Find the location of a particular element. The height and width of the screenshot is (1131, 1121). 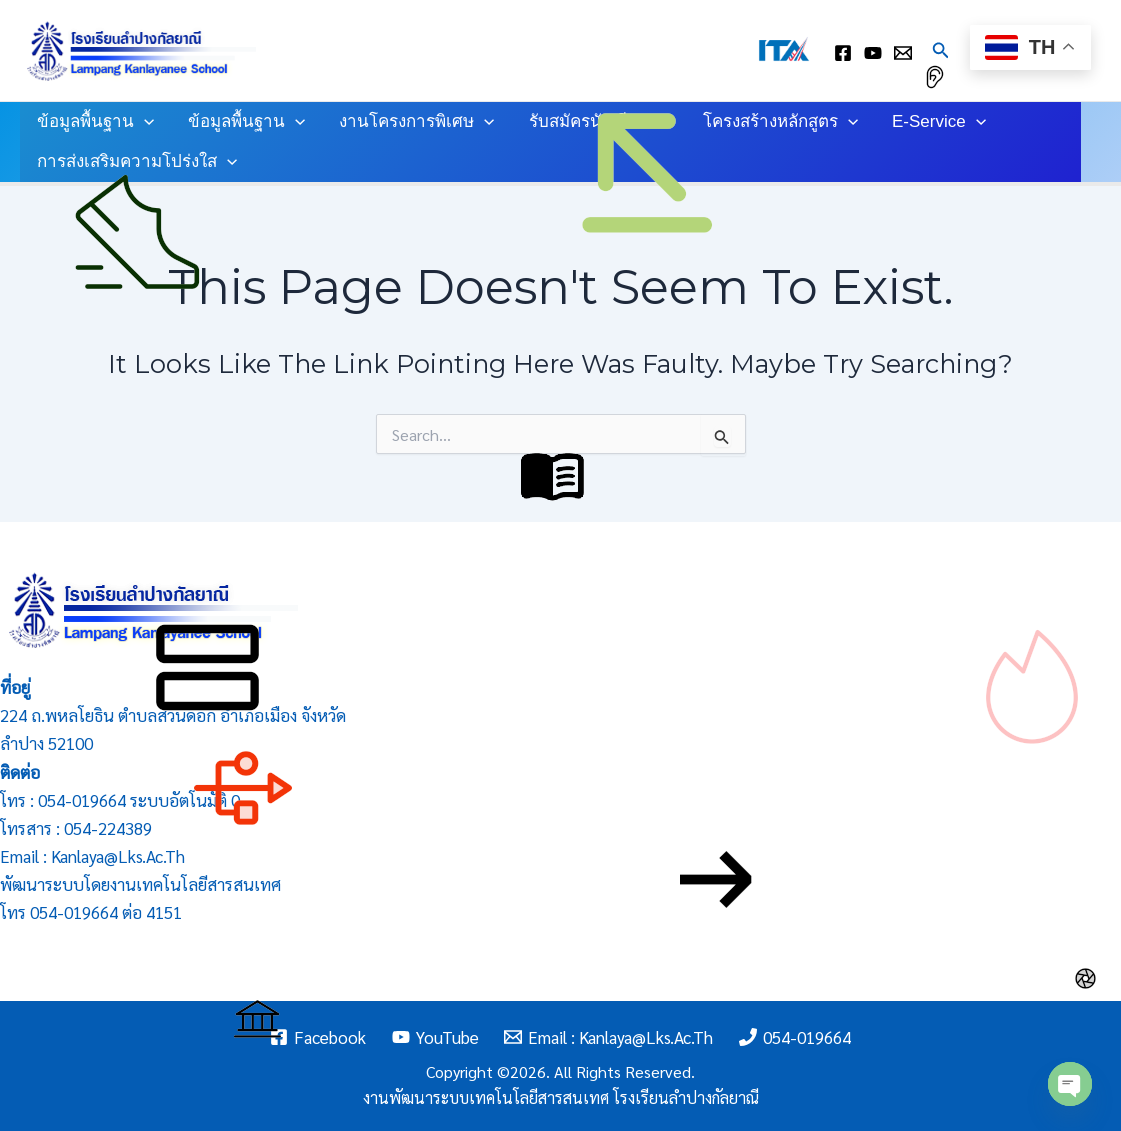

adjust camera aperture settings is located at coordinates (1085, 978).